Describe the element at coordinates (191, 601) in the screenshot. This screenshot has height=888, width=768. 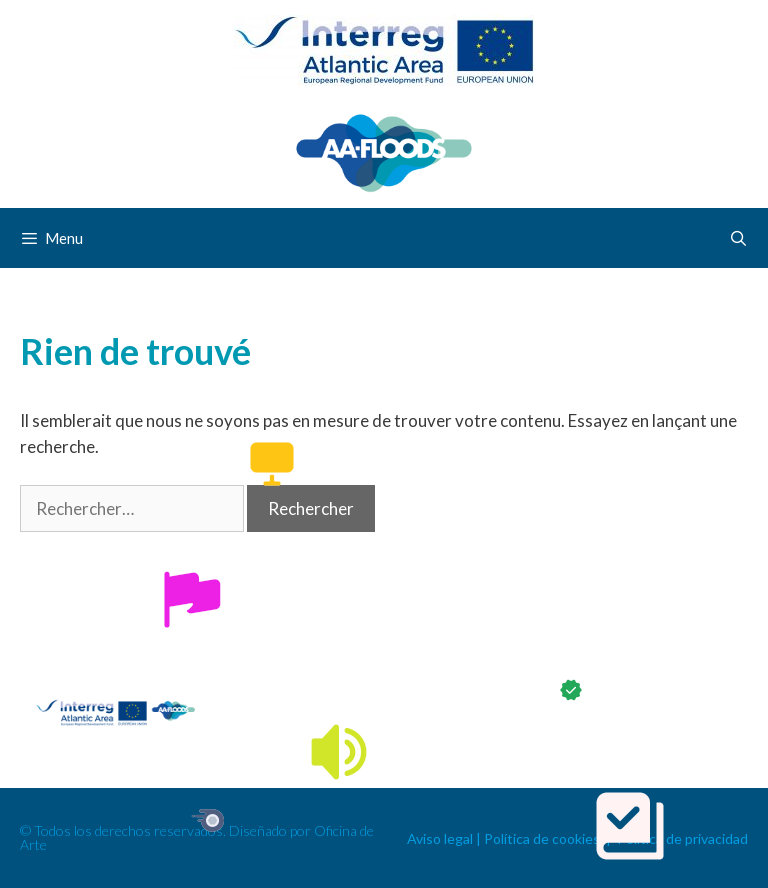
I see `report or flag a message` at that location.